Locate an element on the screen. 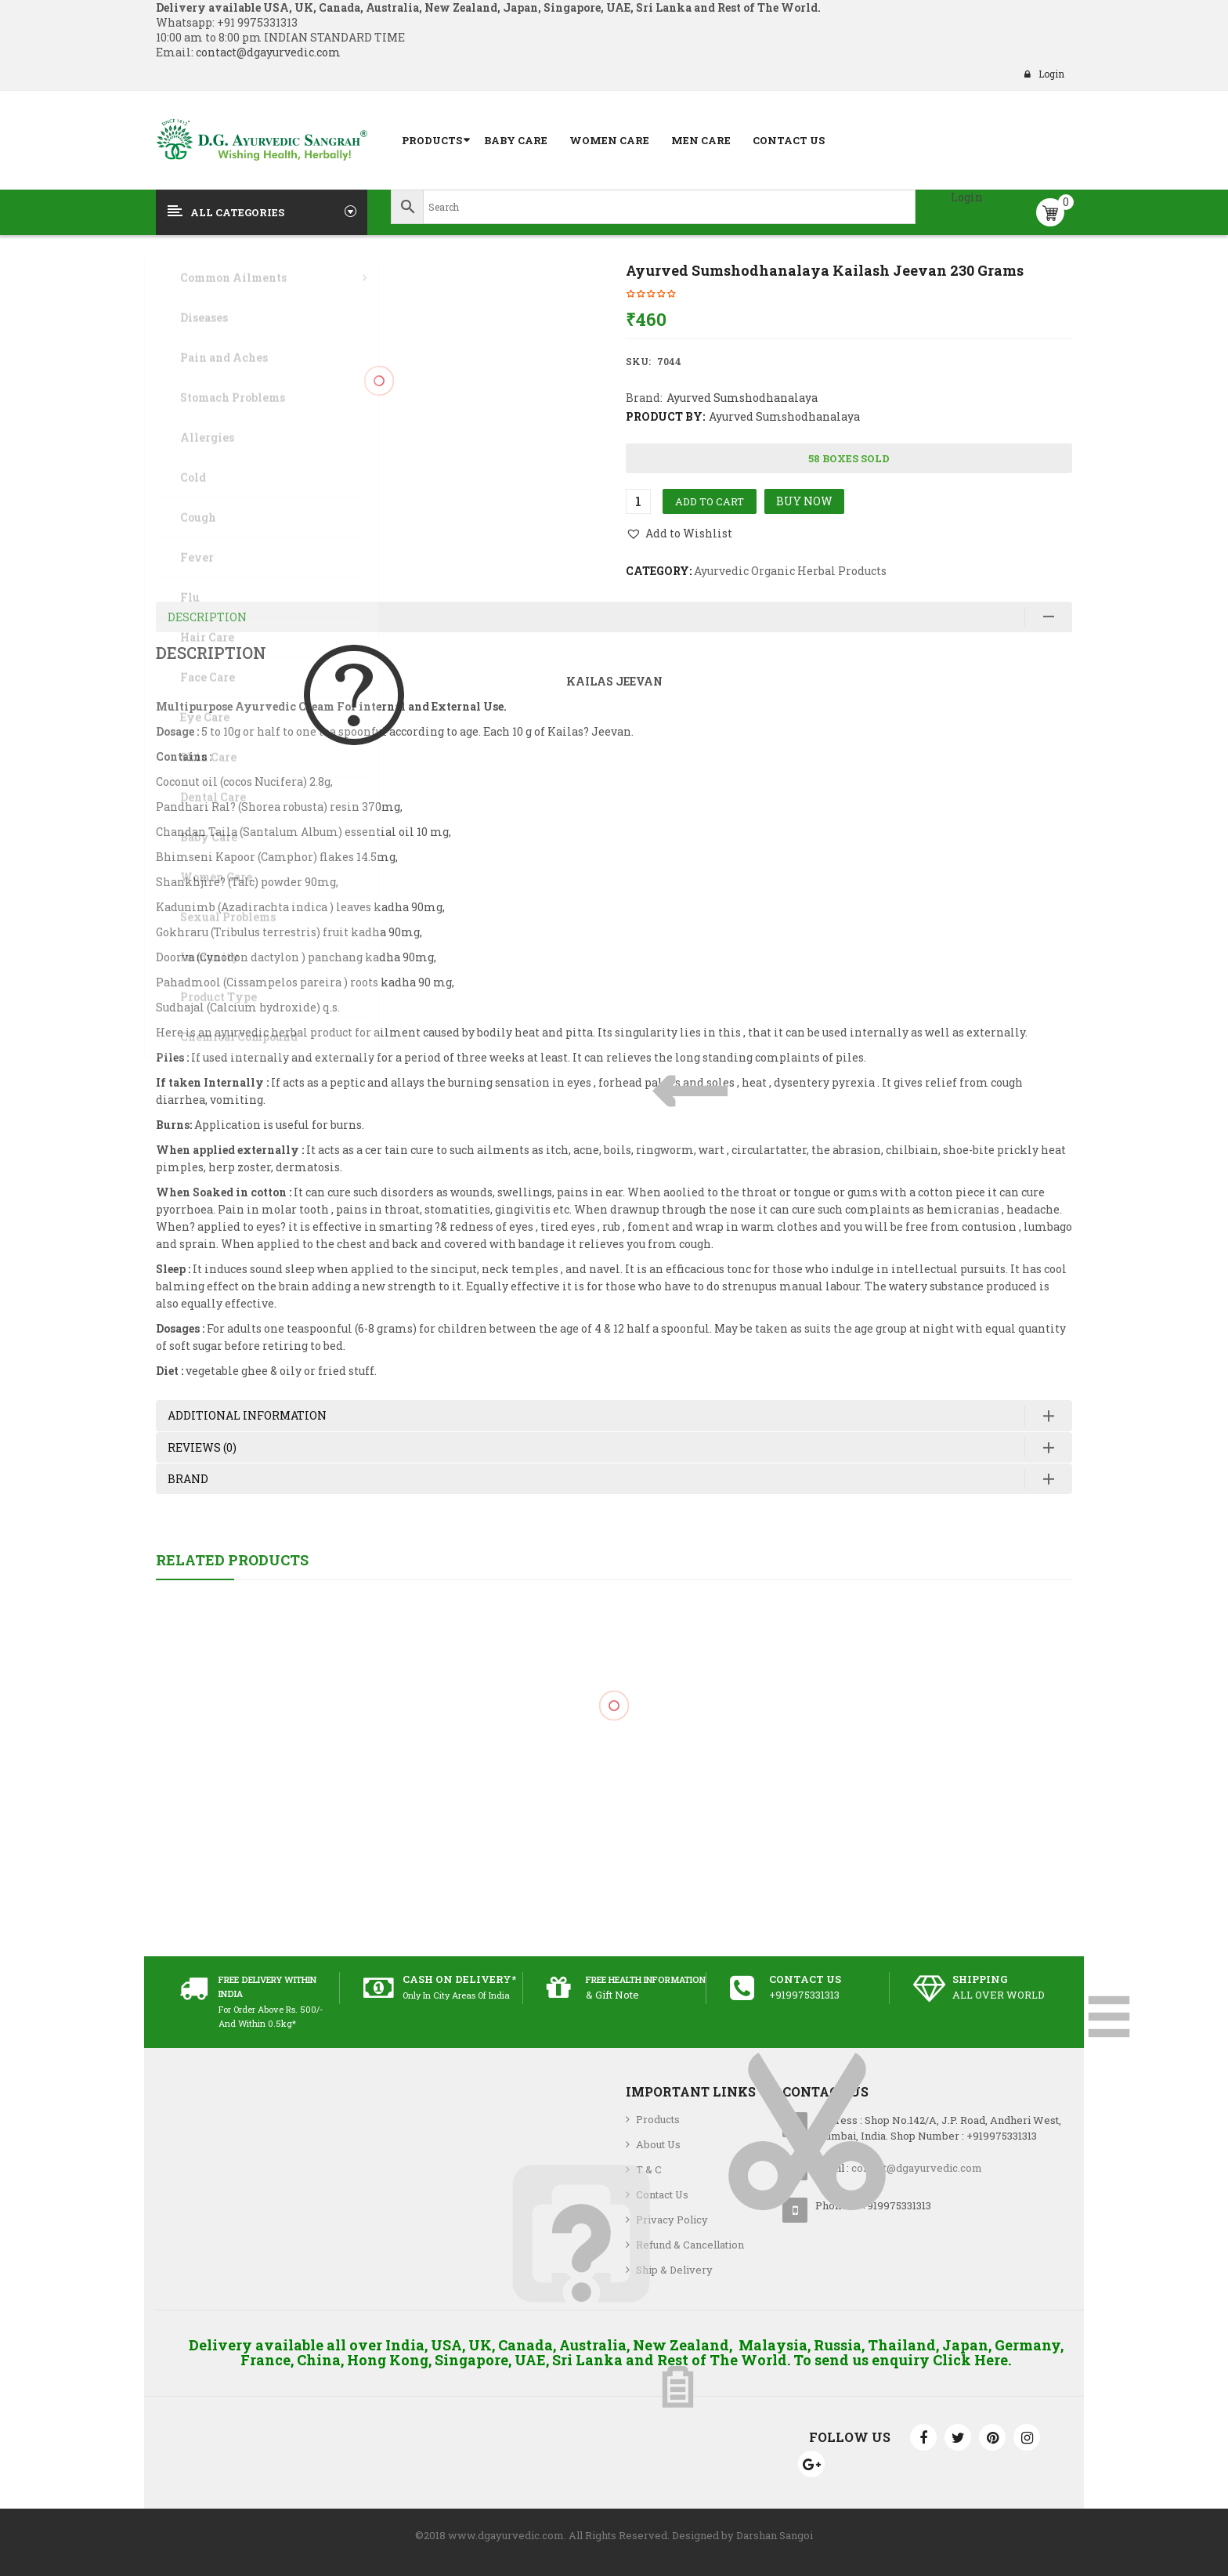 The width and height of the screenshot is (1228, 2576). indicates no network route available for wired connection is located at coordinates (581, 2234).